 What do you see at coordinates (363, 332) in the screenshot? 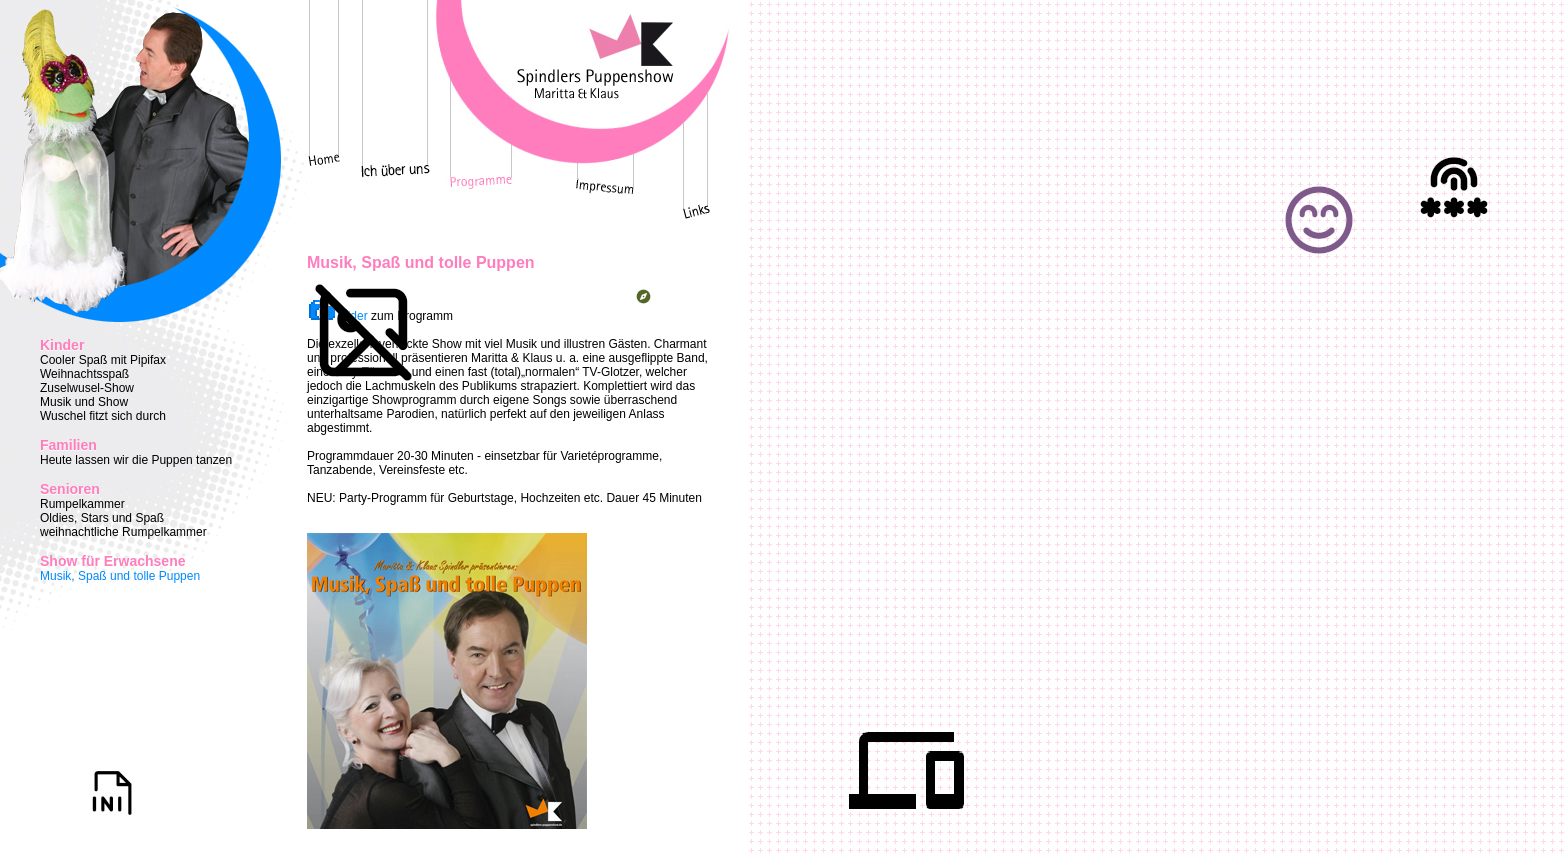
I see `image failed to load` at bounding box center [363, 332].